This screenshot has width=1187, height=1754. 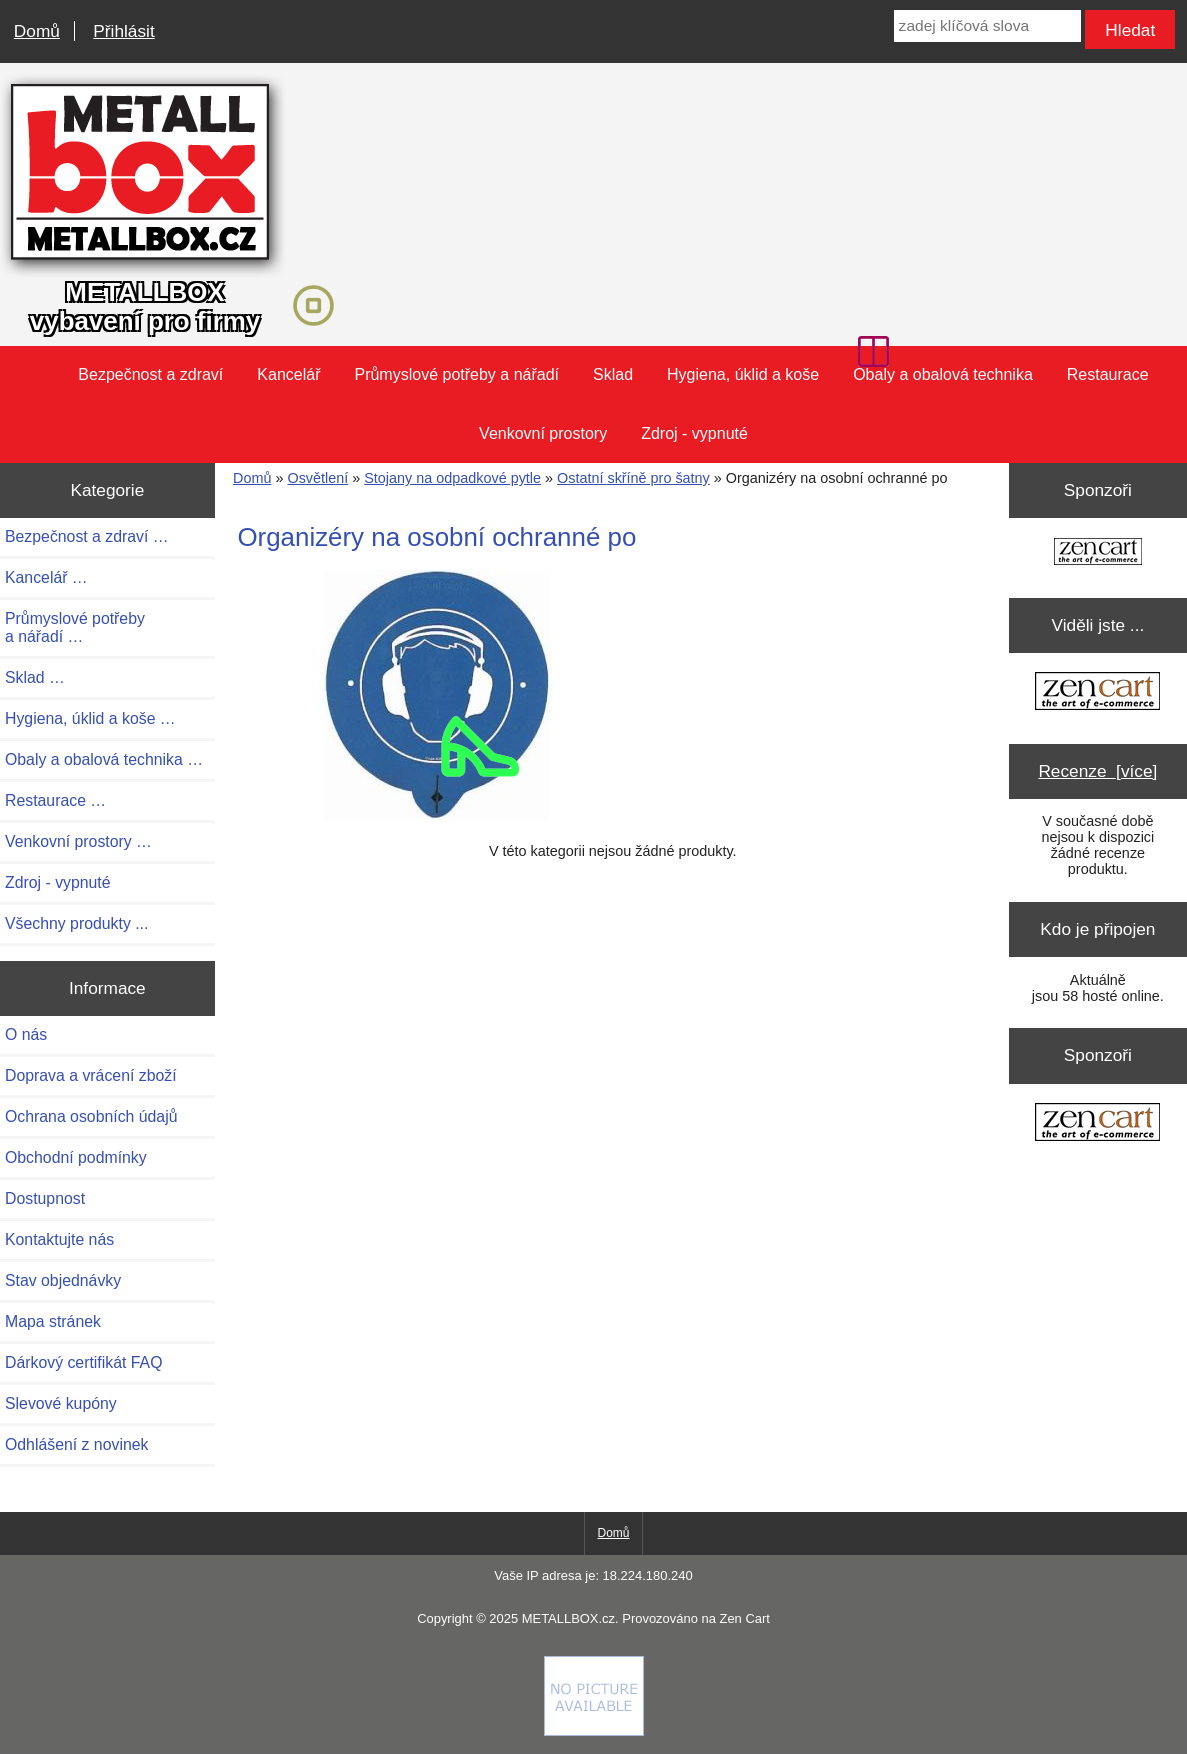 What do you see at coordinates (873, 351) in the screenshot?
I see `split view horizontally` at bounding box center [873, 351].